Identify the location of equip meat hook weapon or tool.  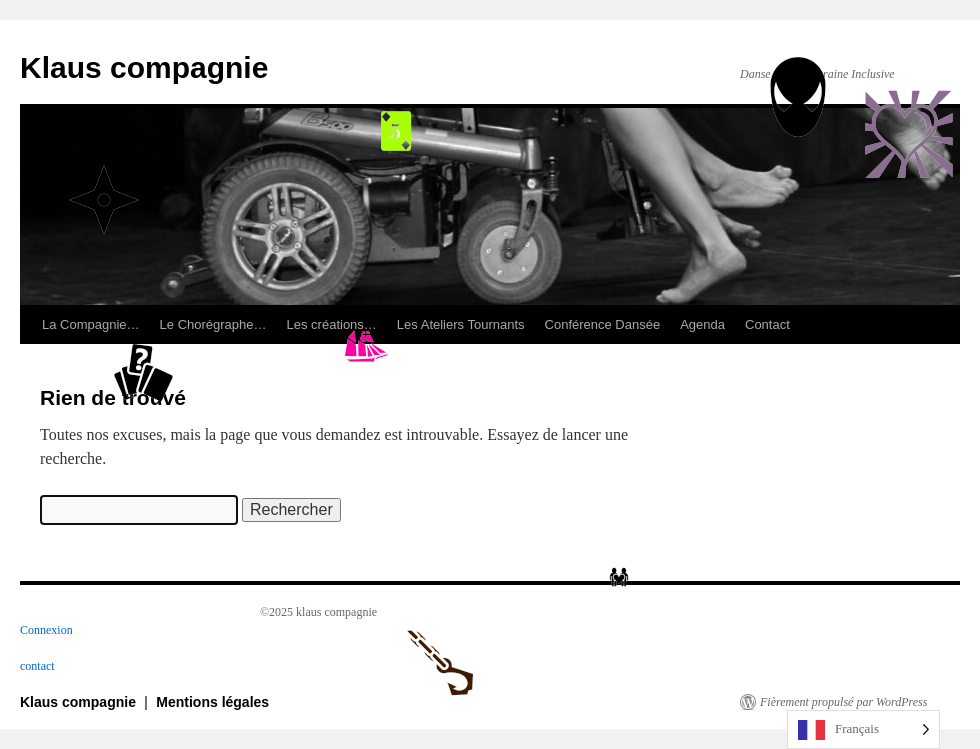
(440, 663).